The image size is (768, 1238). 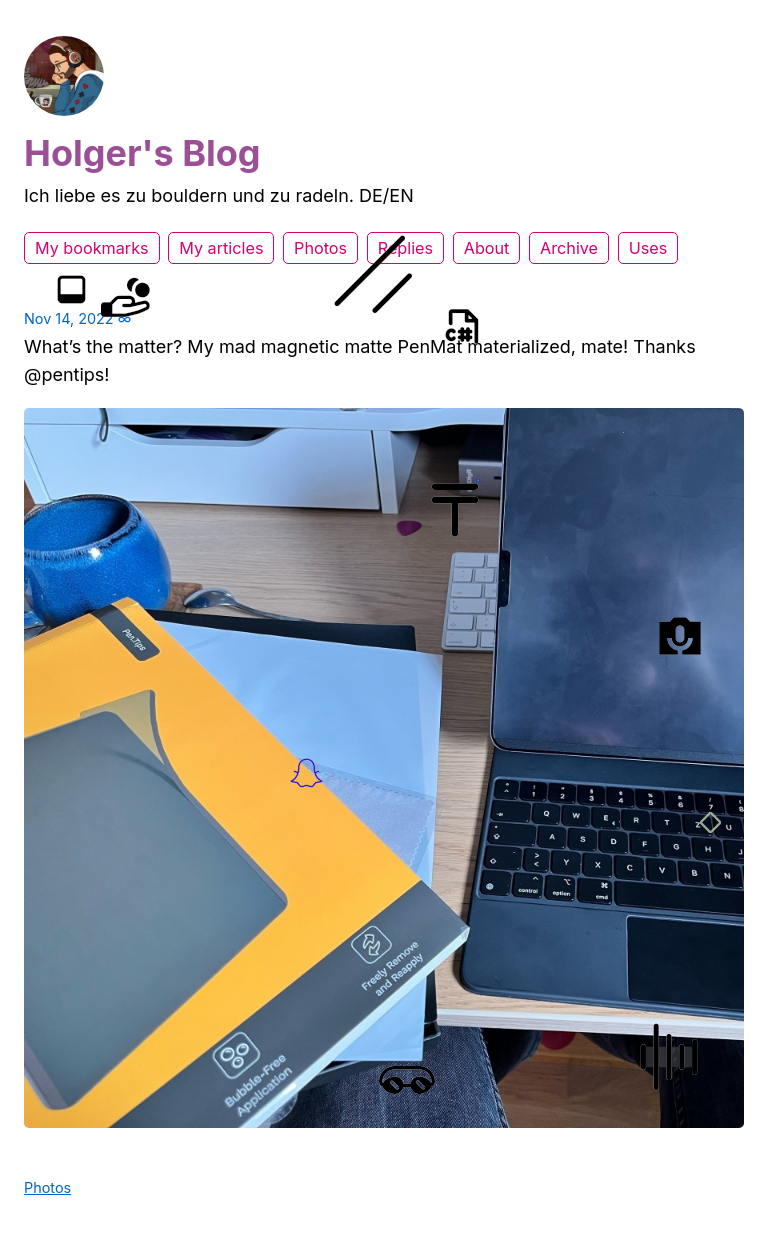 I want to click on open snapchat app, so click(x=306, y=773).